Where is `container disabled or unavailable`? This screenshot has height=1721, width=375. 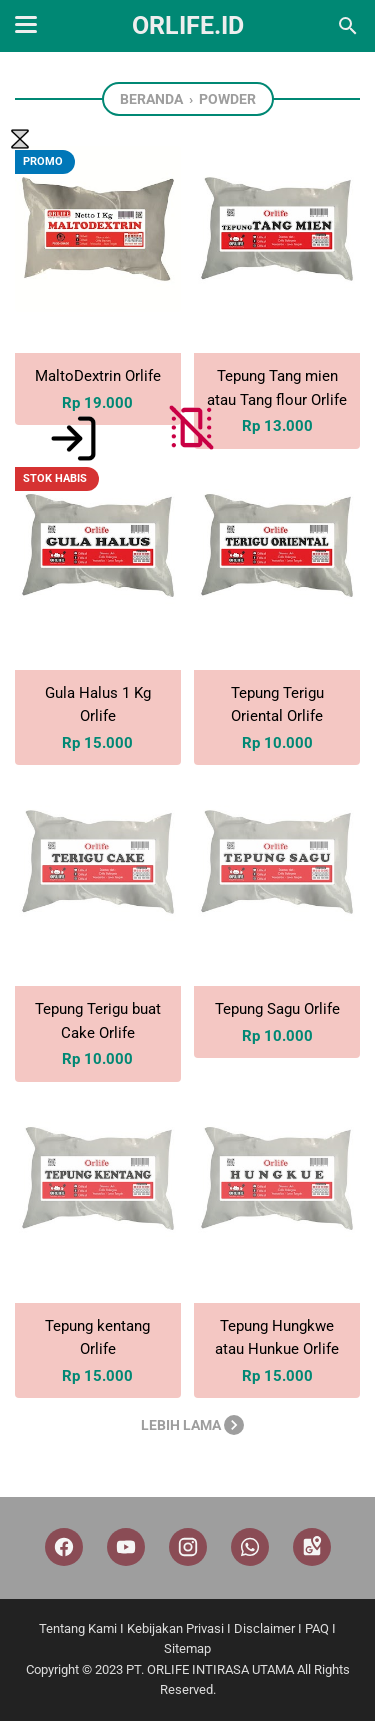 container disabled or unavailable is located at coordinates (191, 427).